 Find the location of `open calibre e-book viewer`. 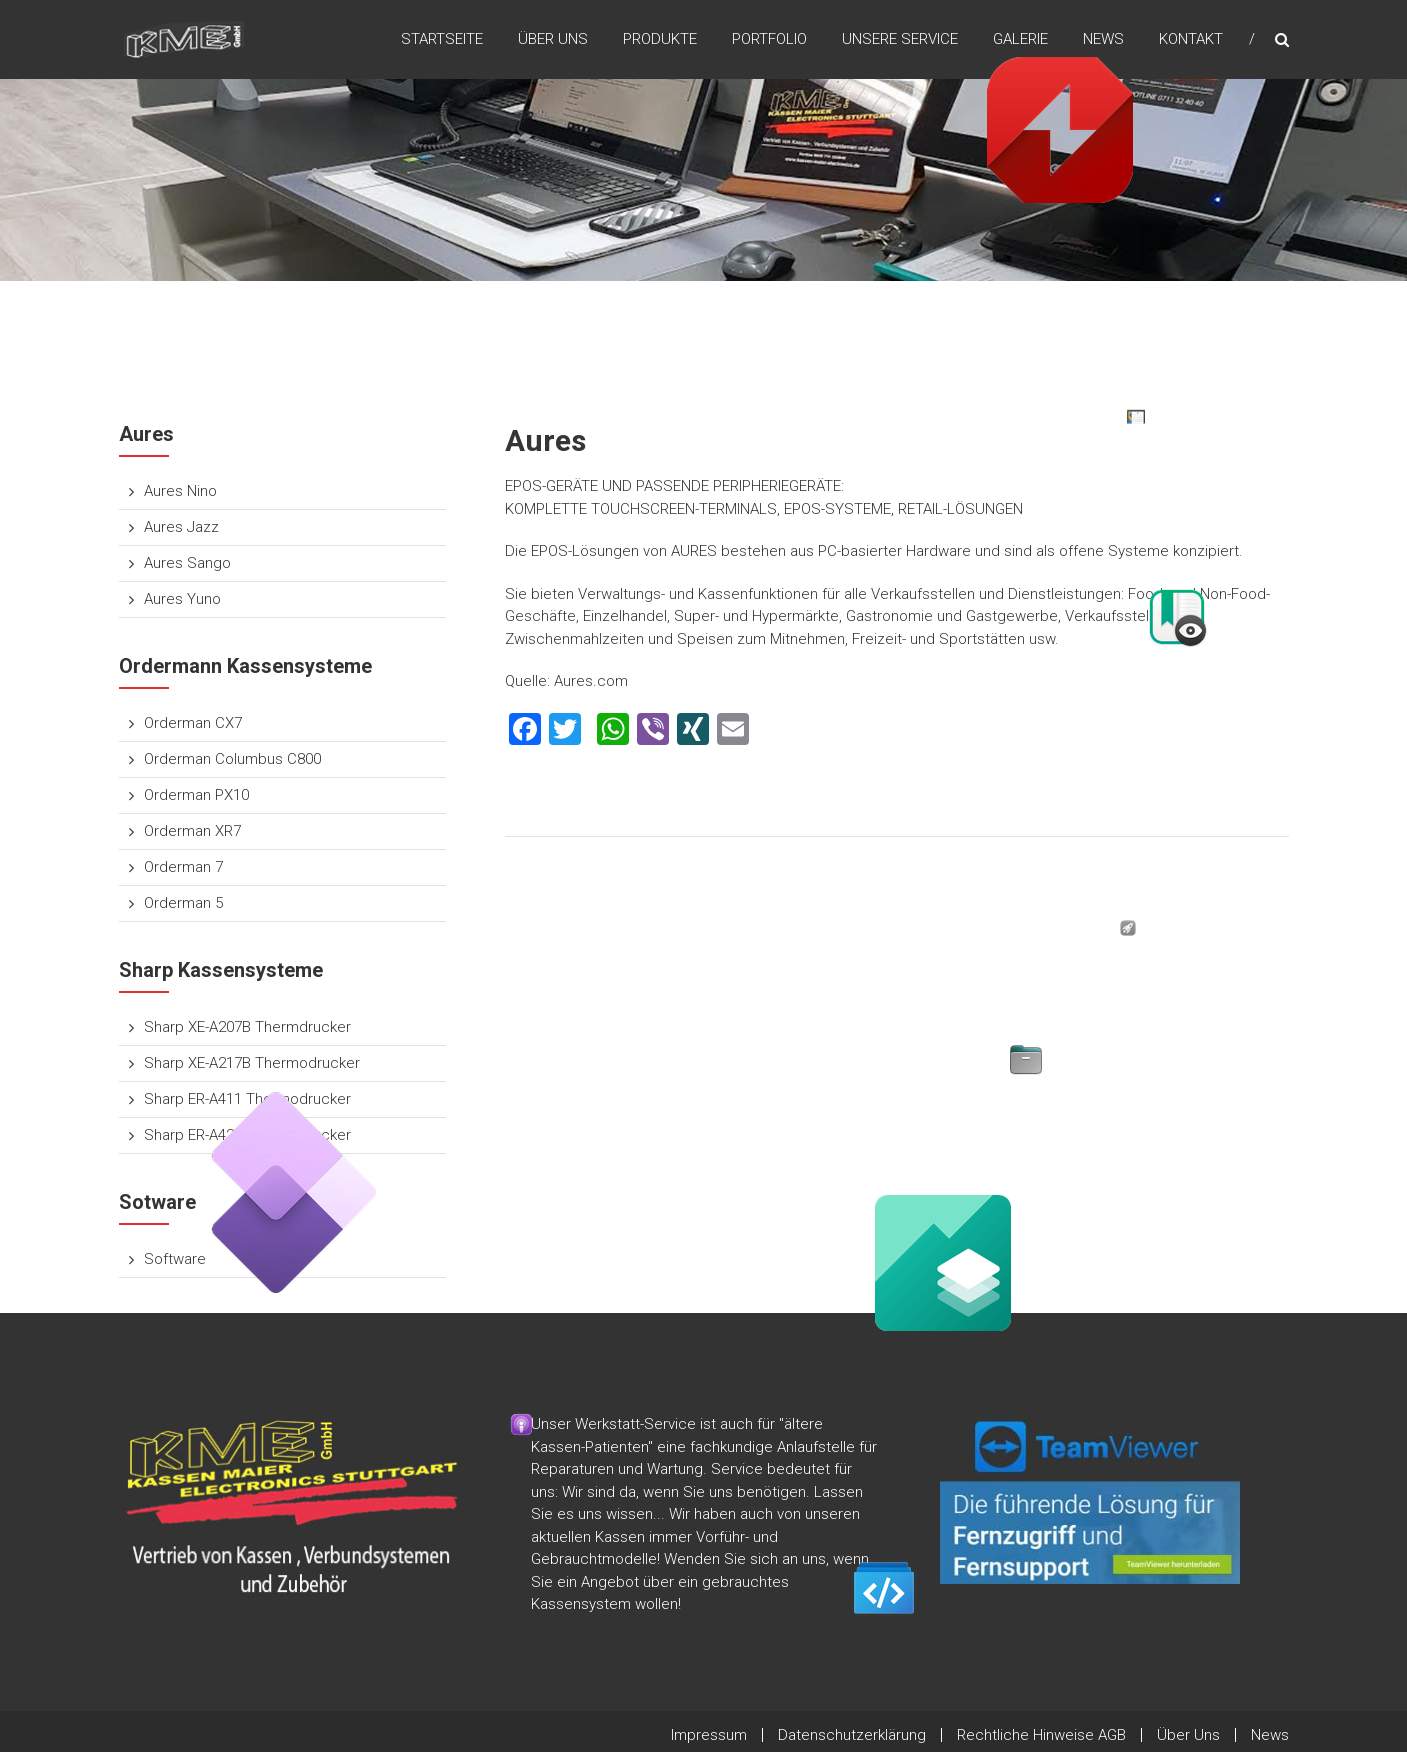

open calibre e-book viewer is located at coordinates (1177, 617).